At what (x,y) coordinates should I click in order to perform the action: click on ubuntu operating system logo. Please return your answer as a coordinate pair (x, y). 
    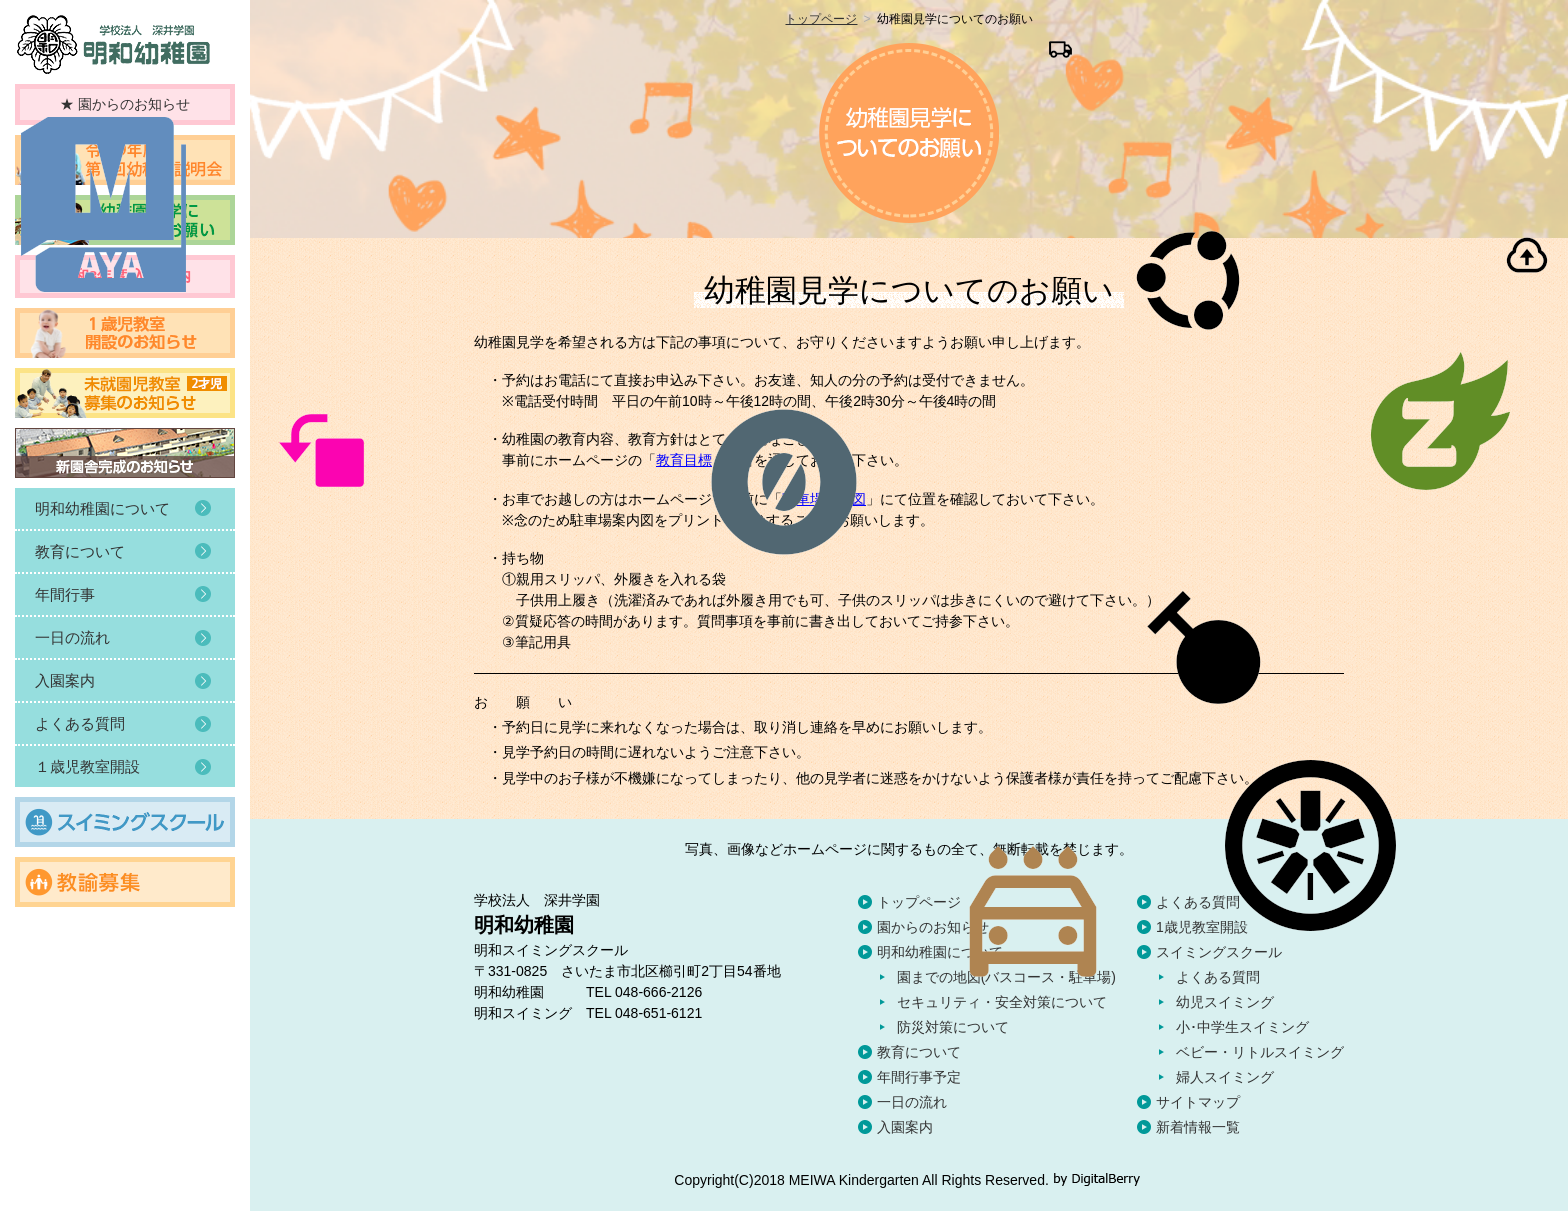
    Looking at the image, I should click on (1191, 280).